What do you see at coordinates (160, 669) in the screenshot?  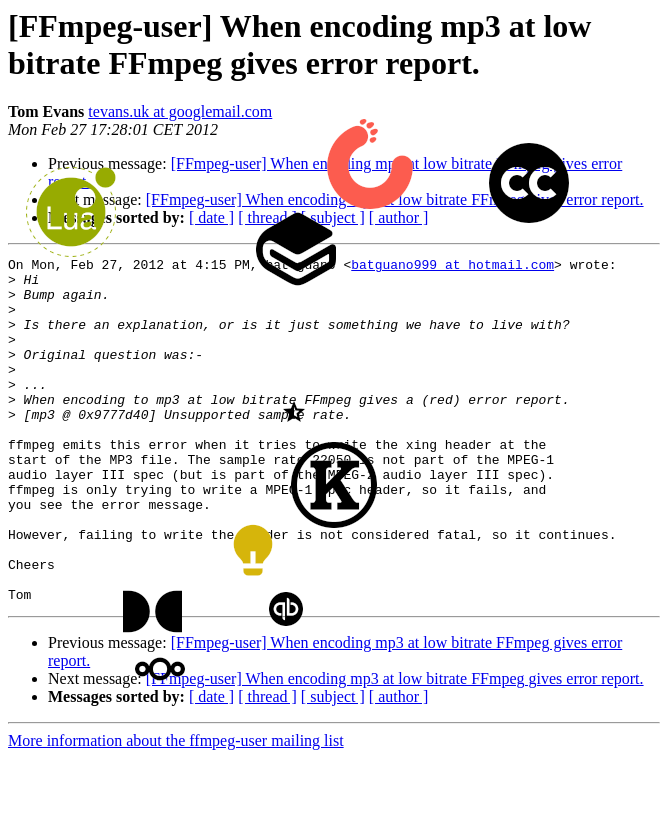 I see `open nextcloud app` at bounding box center [160, 669].